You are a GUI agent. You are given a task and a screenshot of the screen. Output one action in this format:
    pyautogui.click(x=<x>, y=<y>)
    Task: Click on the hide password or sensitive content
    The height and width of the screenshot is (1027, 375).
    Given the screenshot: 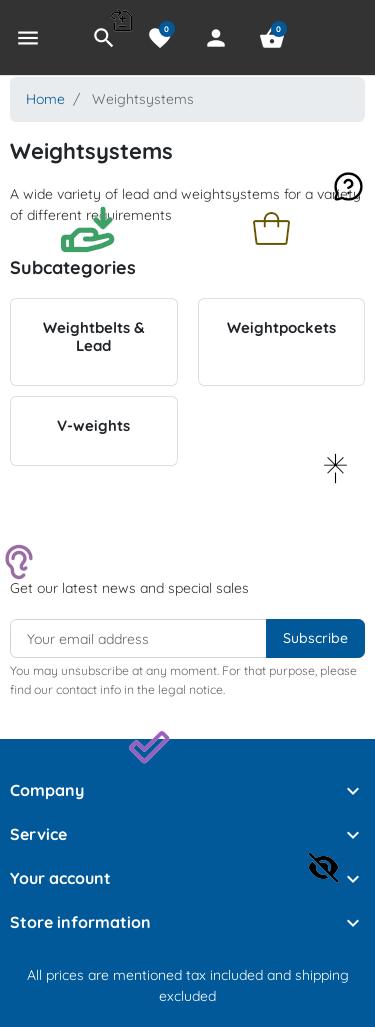 What is the action you would take?
    pyautogui.click(x=323, y=867)
    